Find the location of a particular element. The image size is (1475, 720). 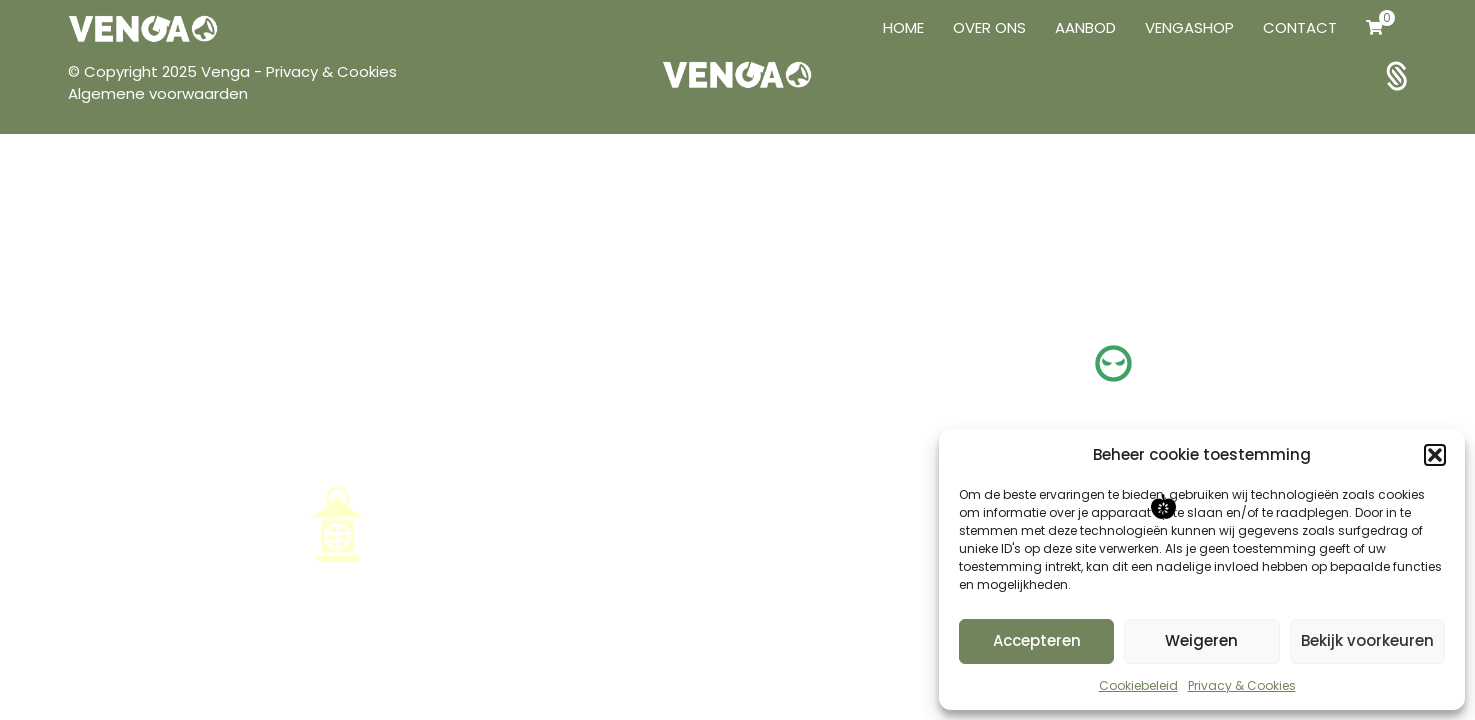

access lantern or lighting feature in game is located at coordinates (337, 523).